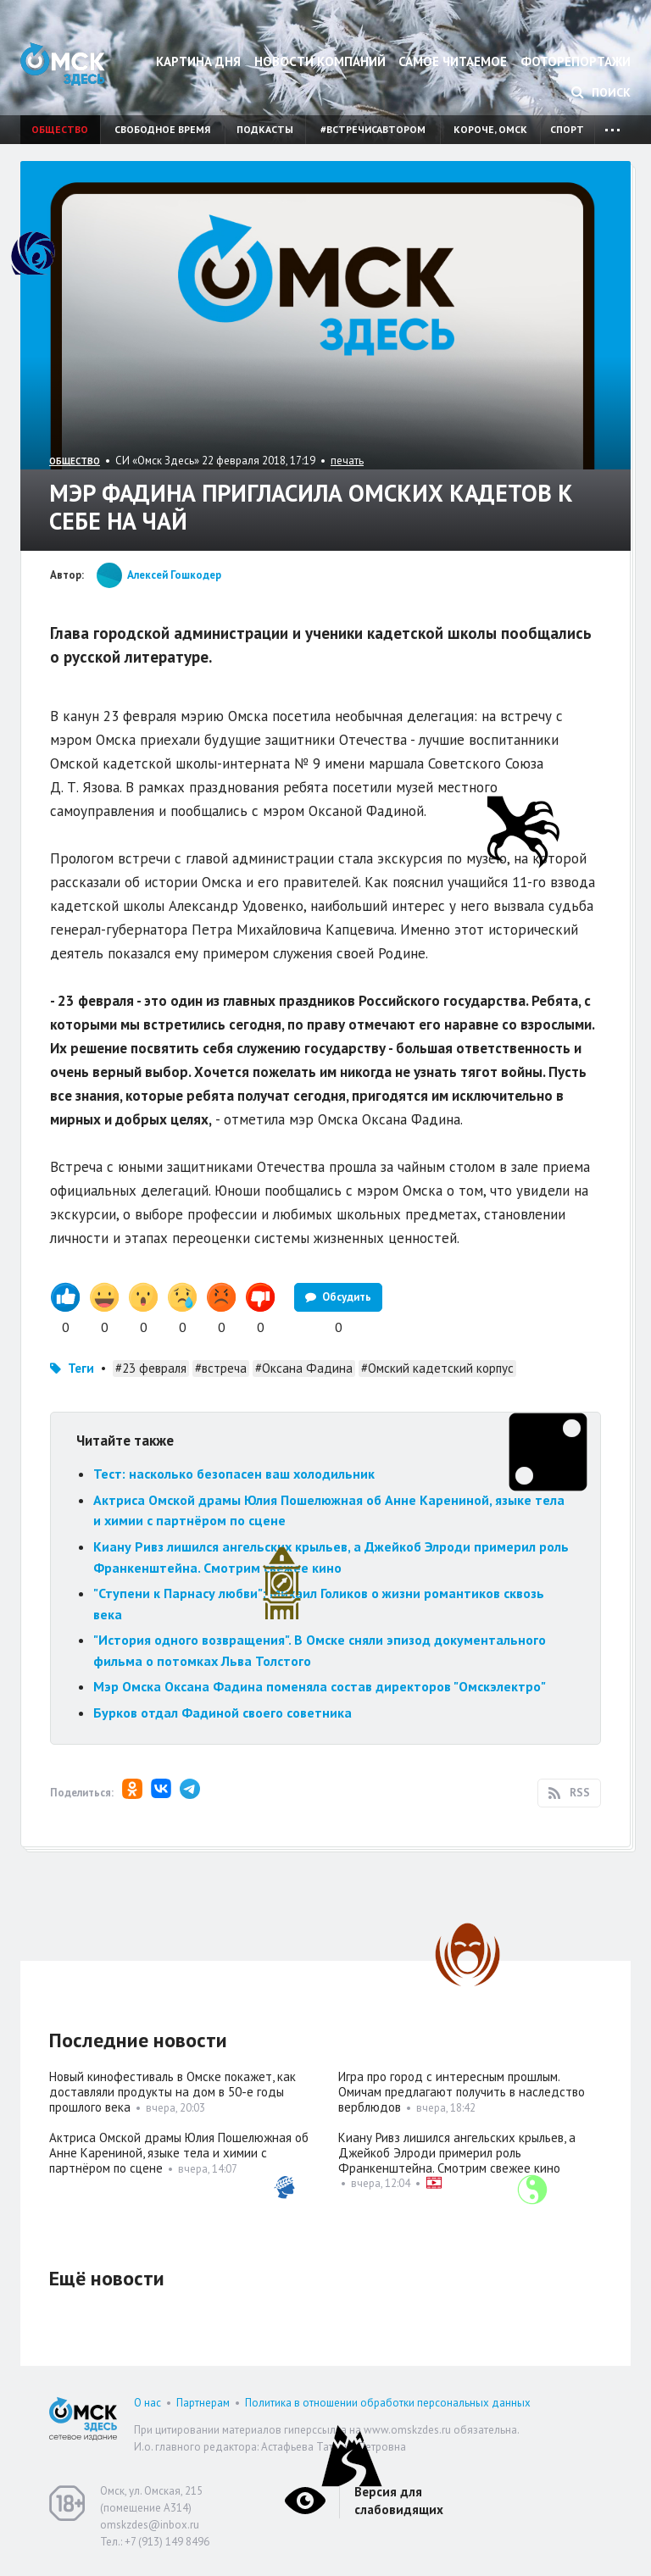 This screenshot has height=2576, width=651. I want to click on toggle balance or harmony settings, so click(532, 2190).